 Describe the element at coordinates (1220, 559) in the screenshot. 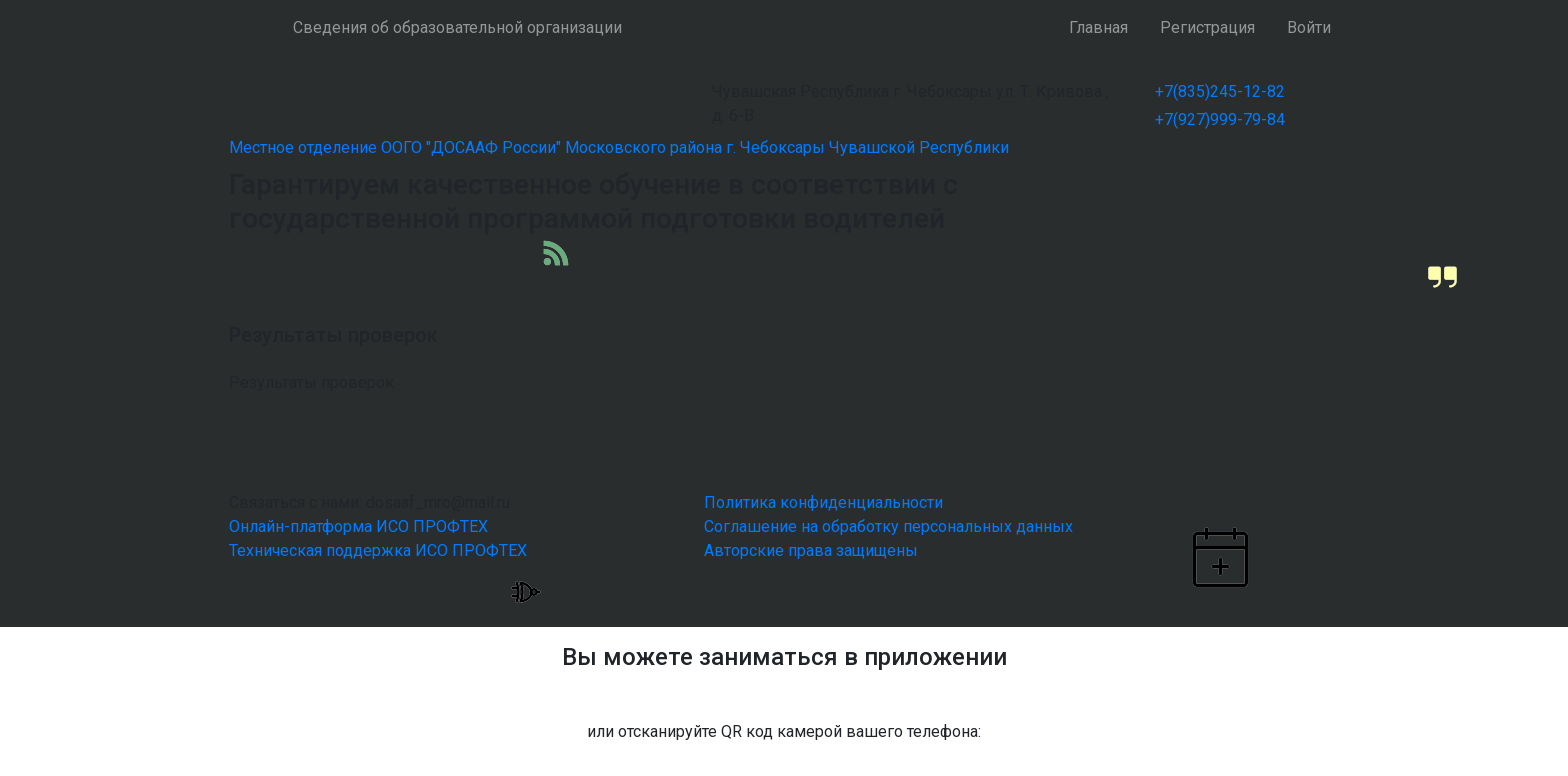

I see `add a new calendar event` at that location.